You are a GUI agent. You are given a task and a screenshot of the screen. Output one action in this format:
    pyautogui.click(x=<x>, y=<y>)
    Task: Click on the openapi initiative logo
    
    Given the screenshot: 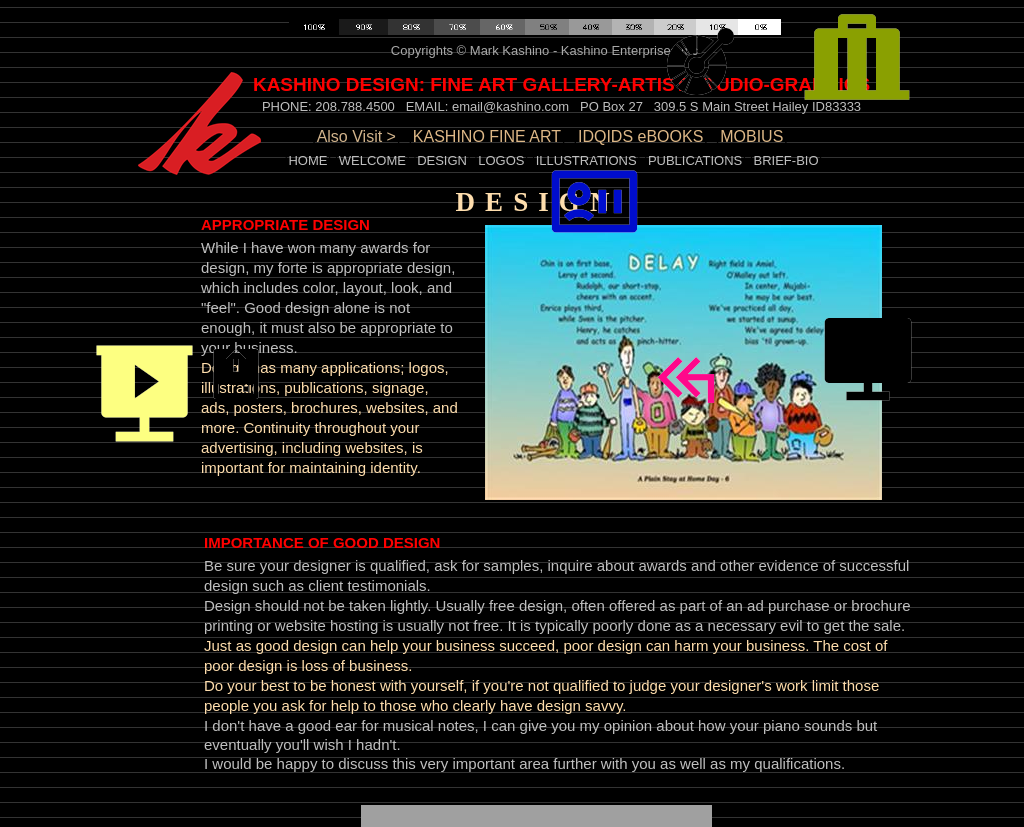 What is the action you would take?
    pyautogui.click(x=700, y=61)
    